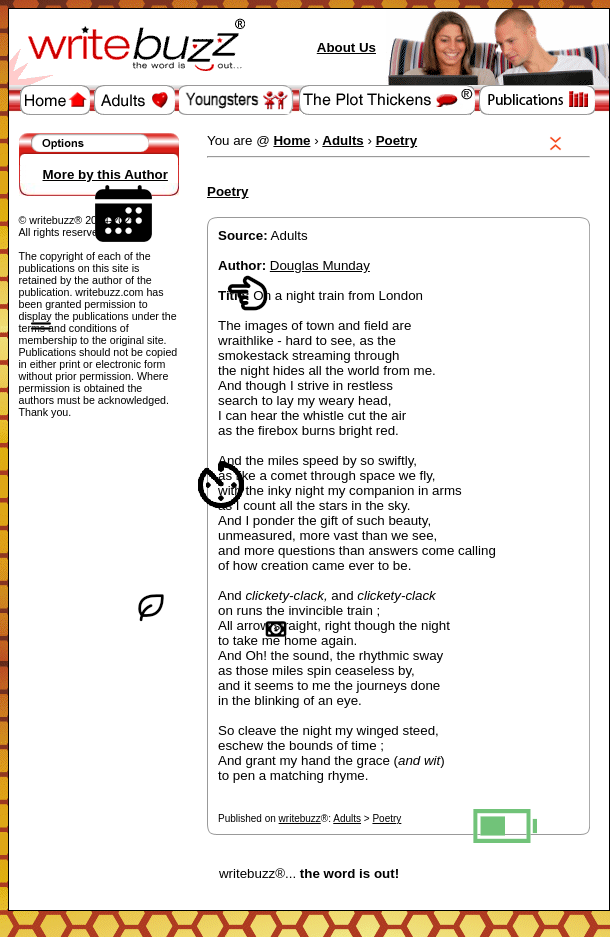 The width and height of the screenshot is (610, 937). What do you see at coordinates (151, 607) in the screenshot?
I see `view eco-friendly or sustainable options` at bounding box center [151, 607].